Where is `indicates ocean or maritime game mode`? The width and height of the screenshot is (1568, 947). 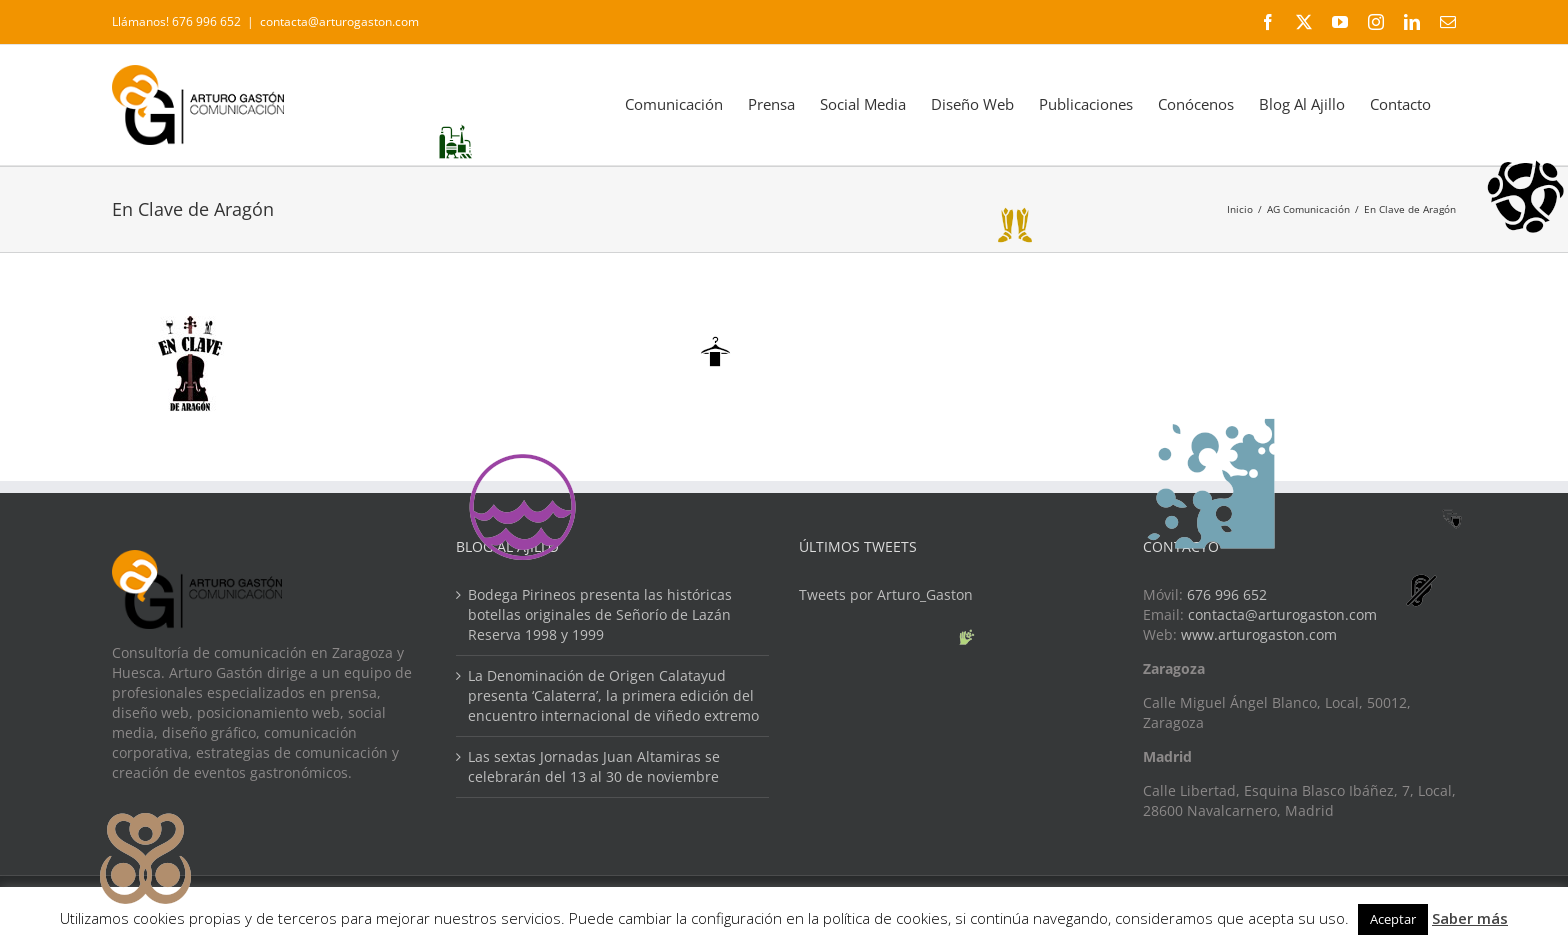
indicates ocean or maritime game mode is located at coordinates (522, 507).